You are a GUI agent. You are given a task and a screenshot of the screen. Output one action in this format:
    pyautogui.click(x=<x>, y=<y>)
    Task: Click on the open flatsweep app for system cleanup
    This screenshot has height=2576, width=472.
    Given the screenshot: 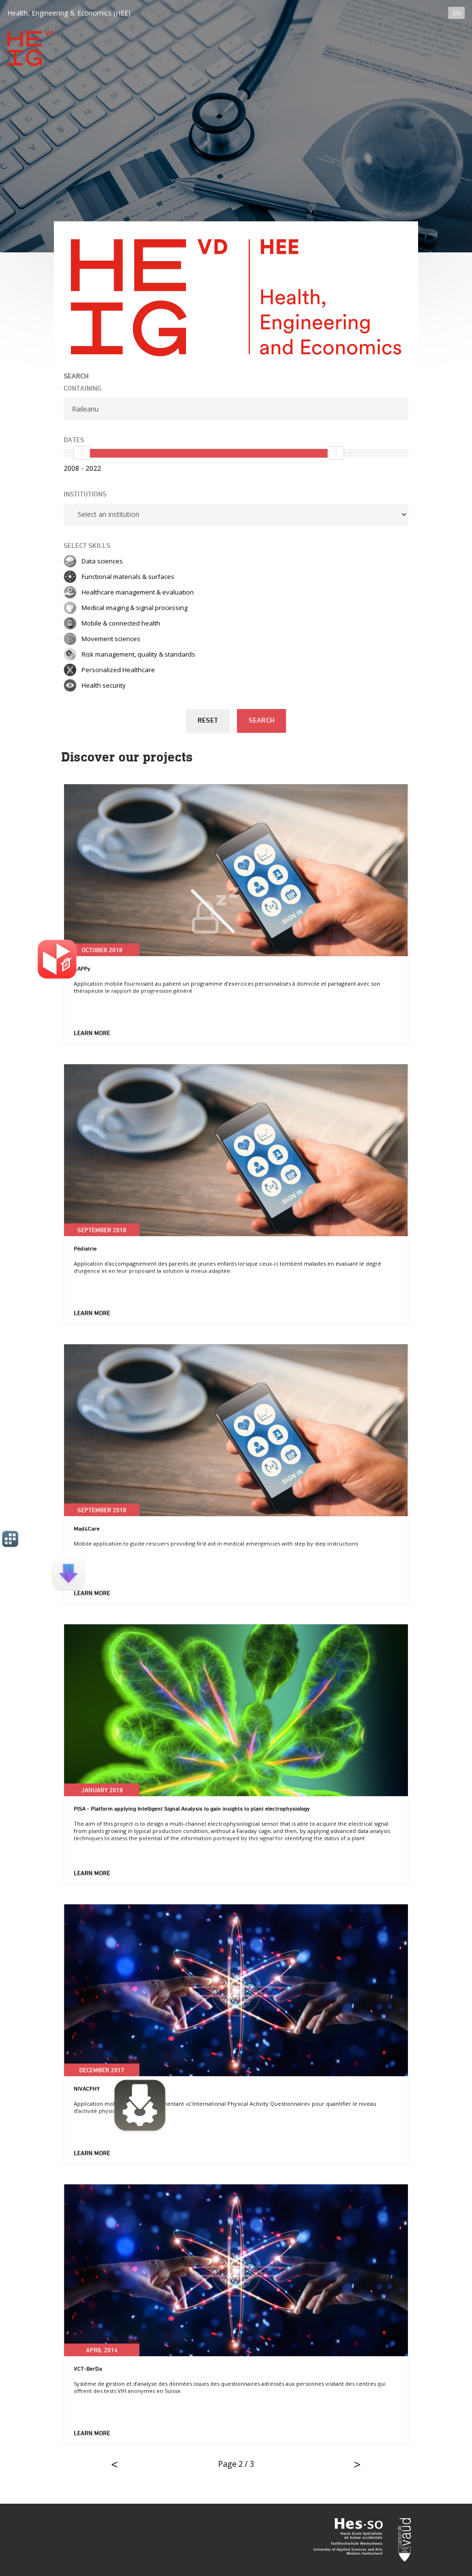 What is the action you would take?
    pyautogui.click(x=57, y=959)
    